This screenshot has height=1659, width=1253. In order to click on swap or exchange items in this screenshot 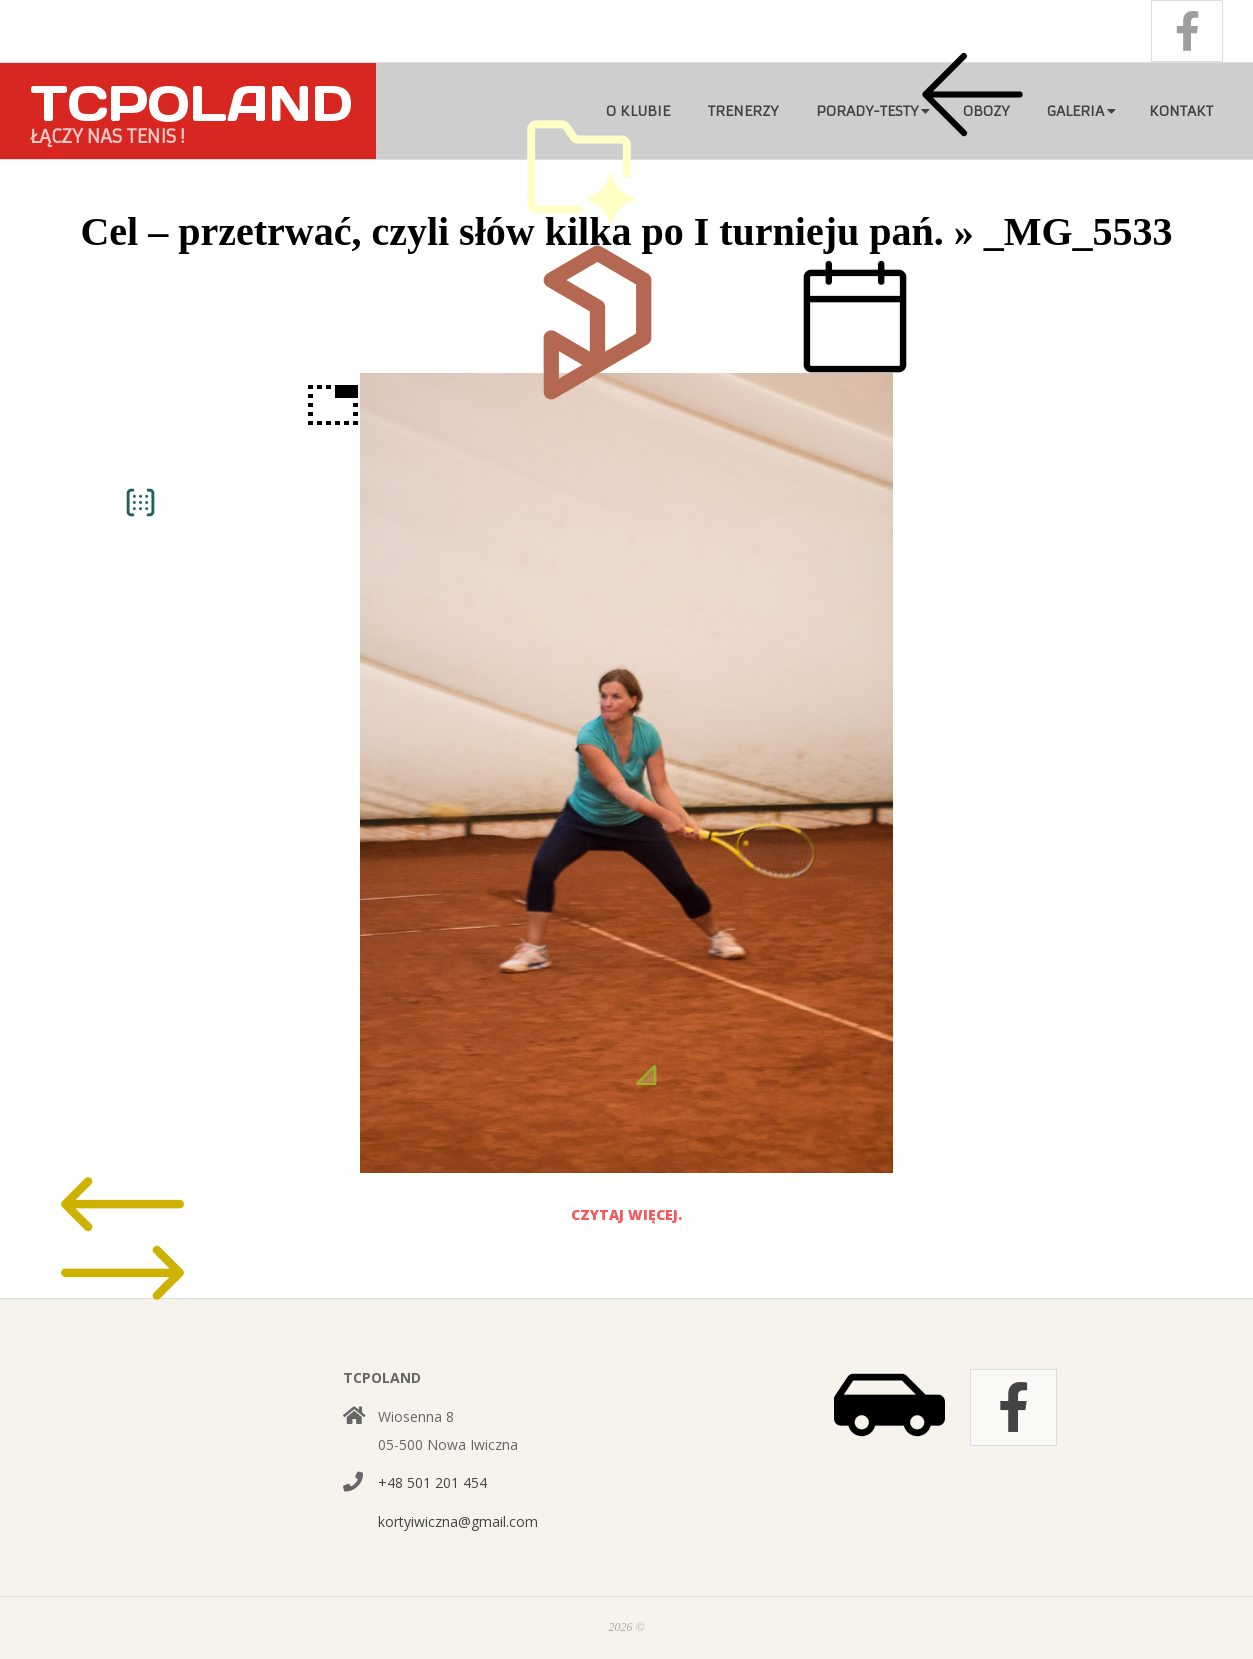, I will do `click(122, 1238)`.